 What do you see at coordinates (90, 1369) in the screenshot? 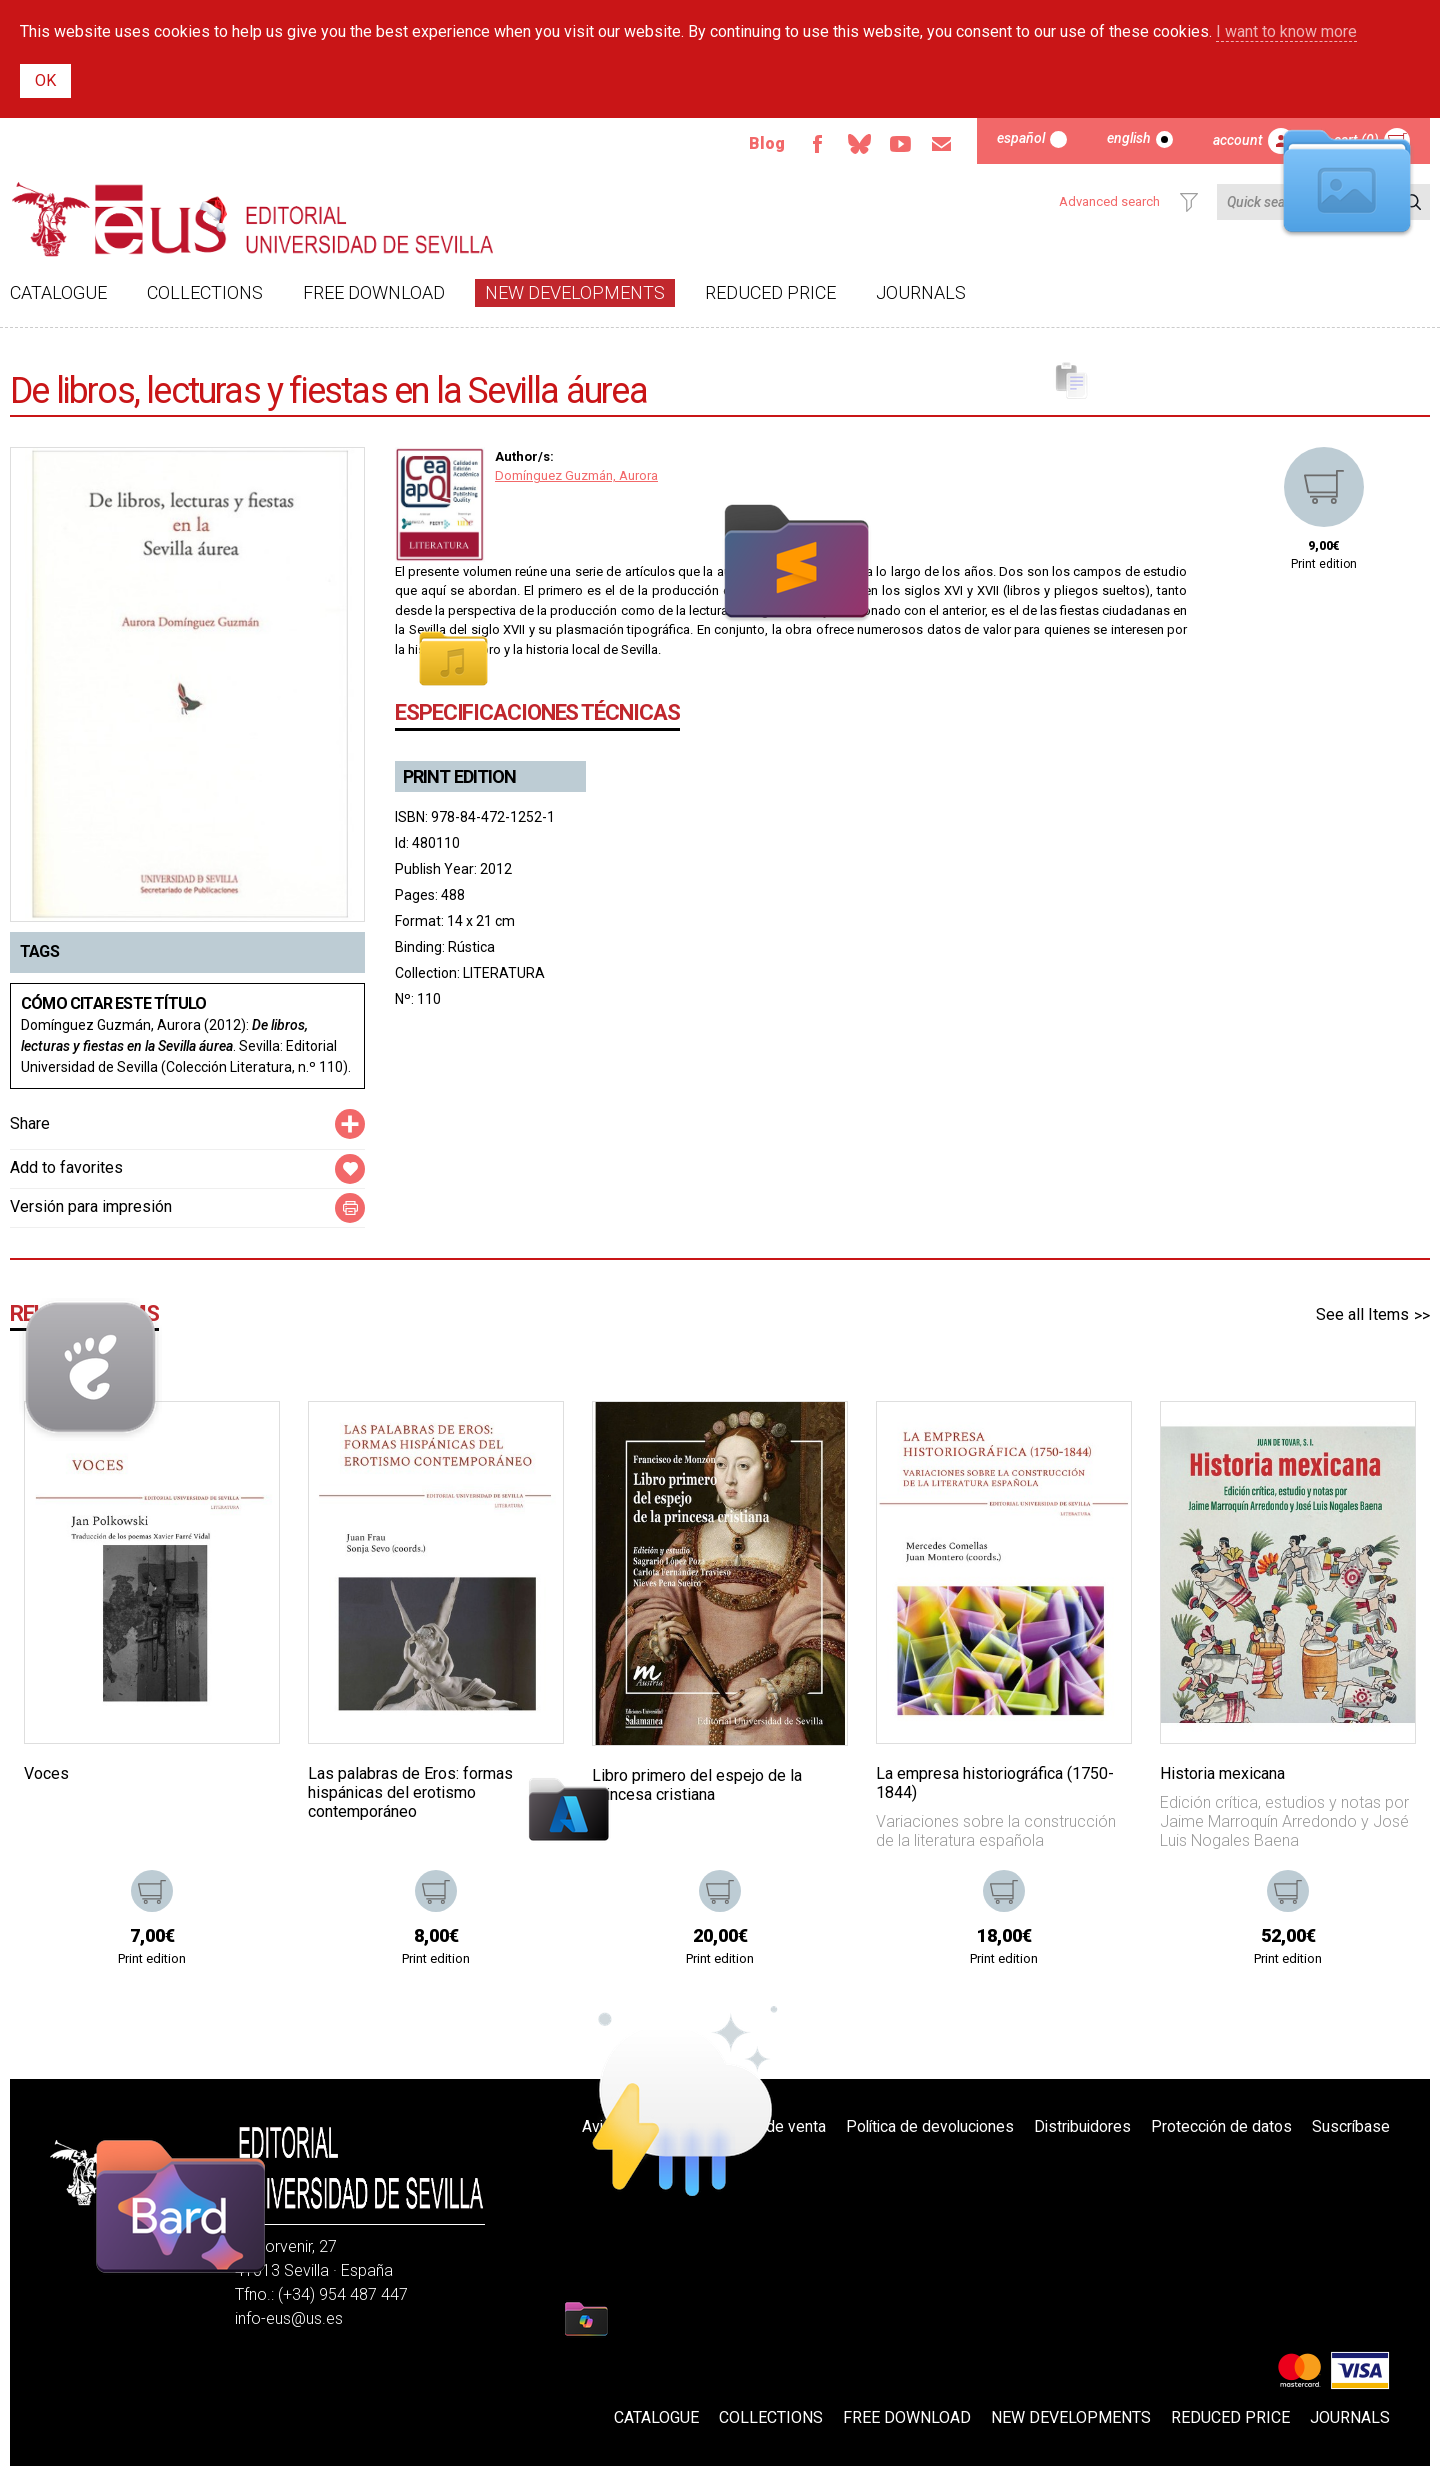
I see `access GNOME desktop configuration settings` at bounding box center [90, 1369].